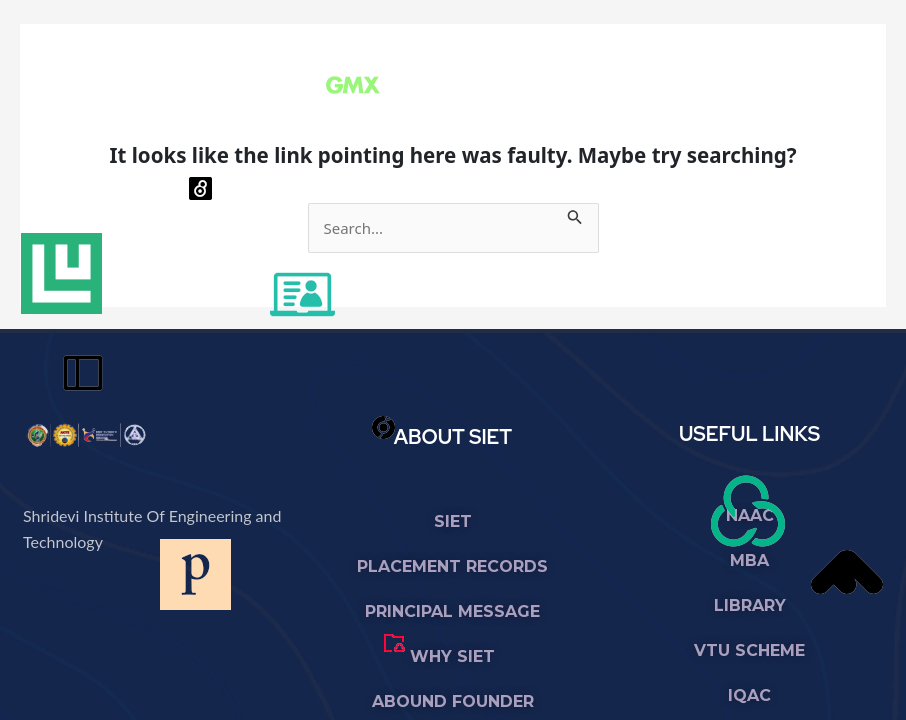 This screenshot has height=720, width=906. I want to click on access cloud-synced files and folders, so click(394, 643).